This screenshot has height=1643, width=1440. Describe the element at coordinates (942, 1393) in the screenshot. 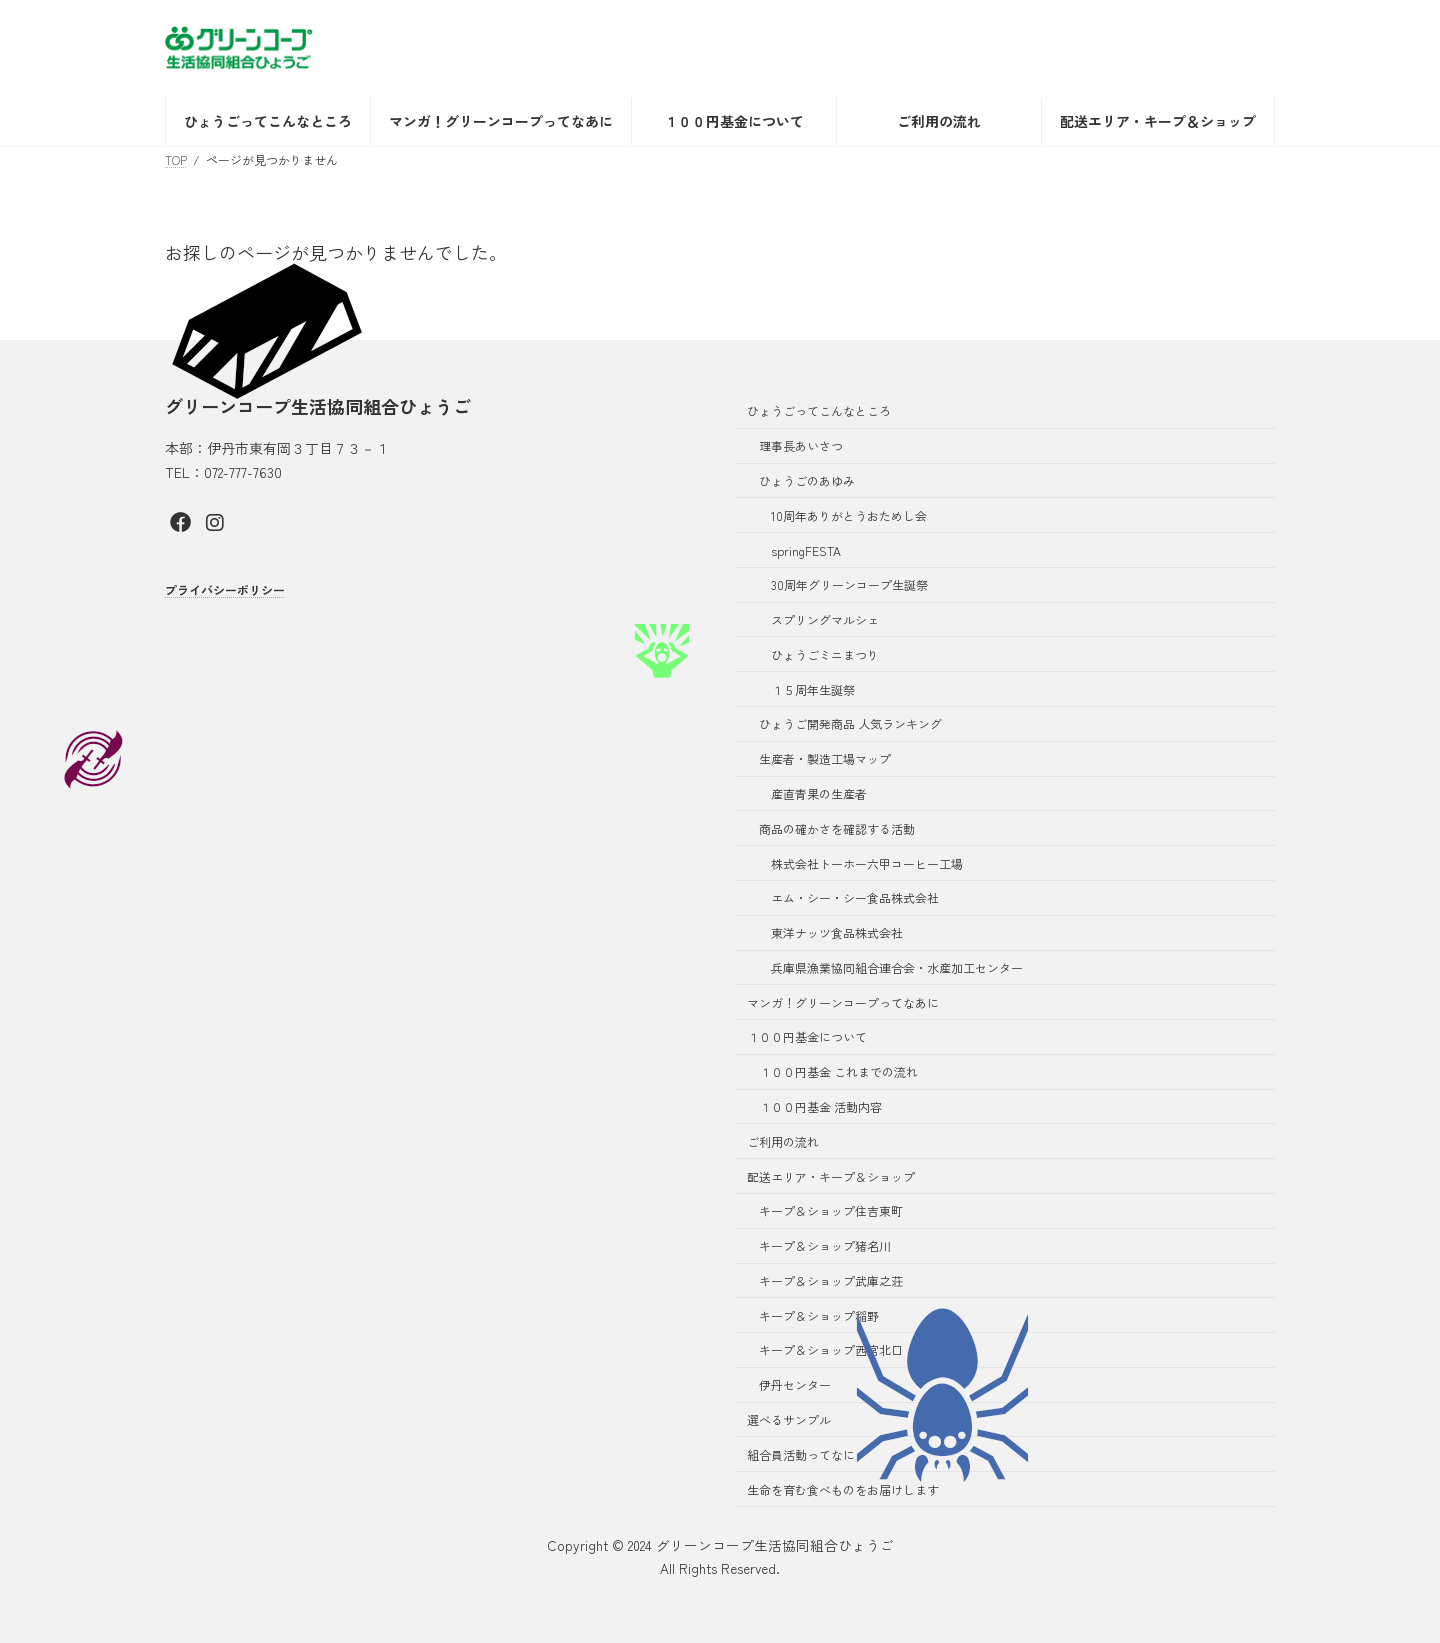

I see `indicates spider or arachnid enemy type in game` at that location.